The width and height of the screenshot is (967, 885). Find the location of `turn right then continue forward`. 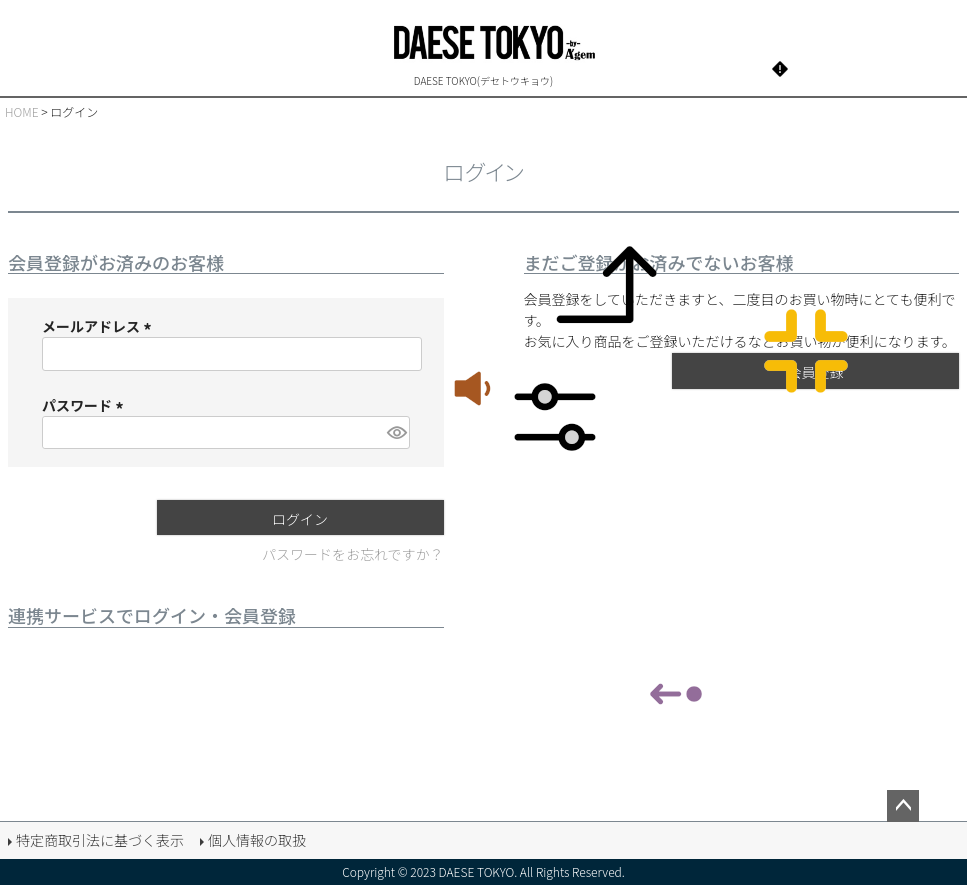

turn right then continue forward is located at coordinates (610, 288).